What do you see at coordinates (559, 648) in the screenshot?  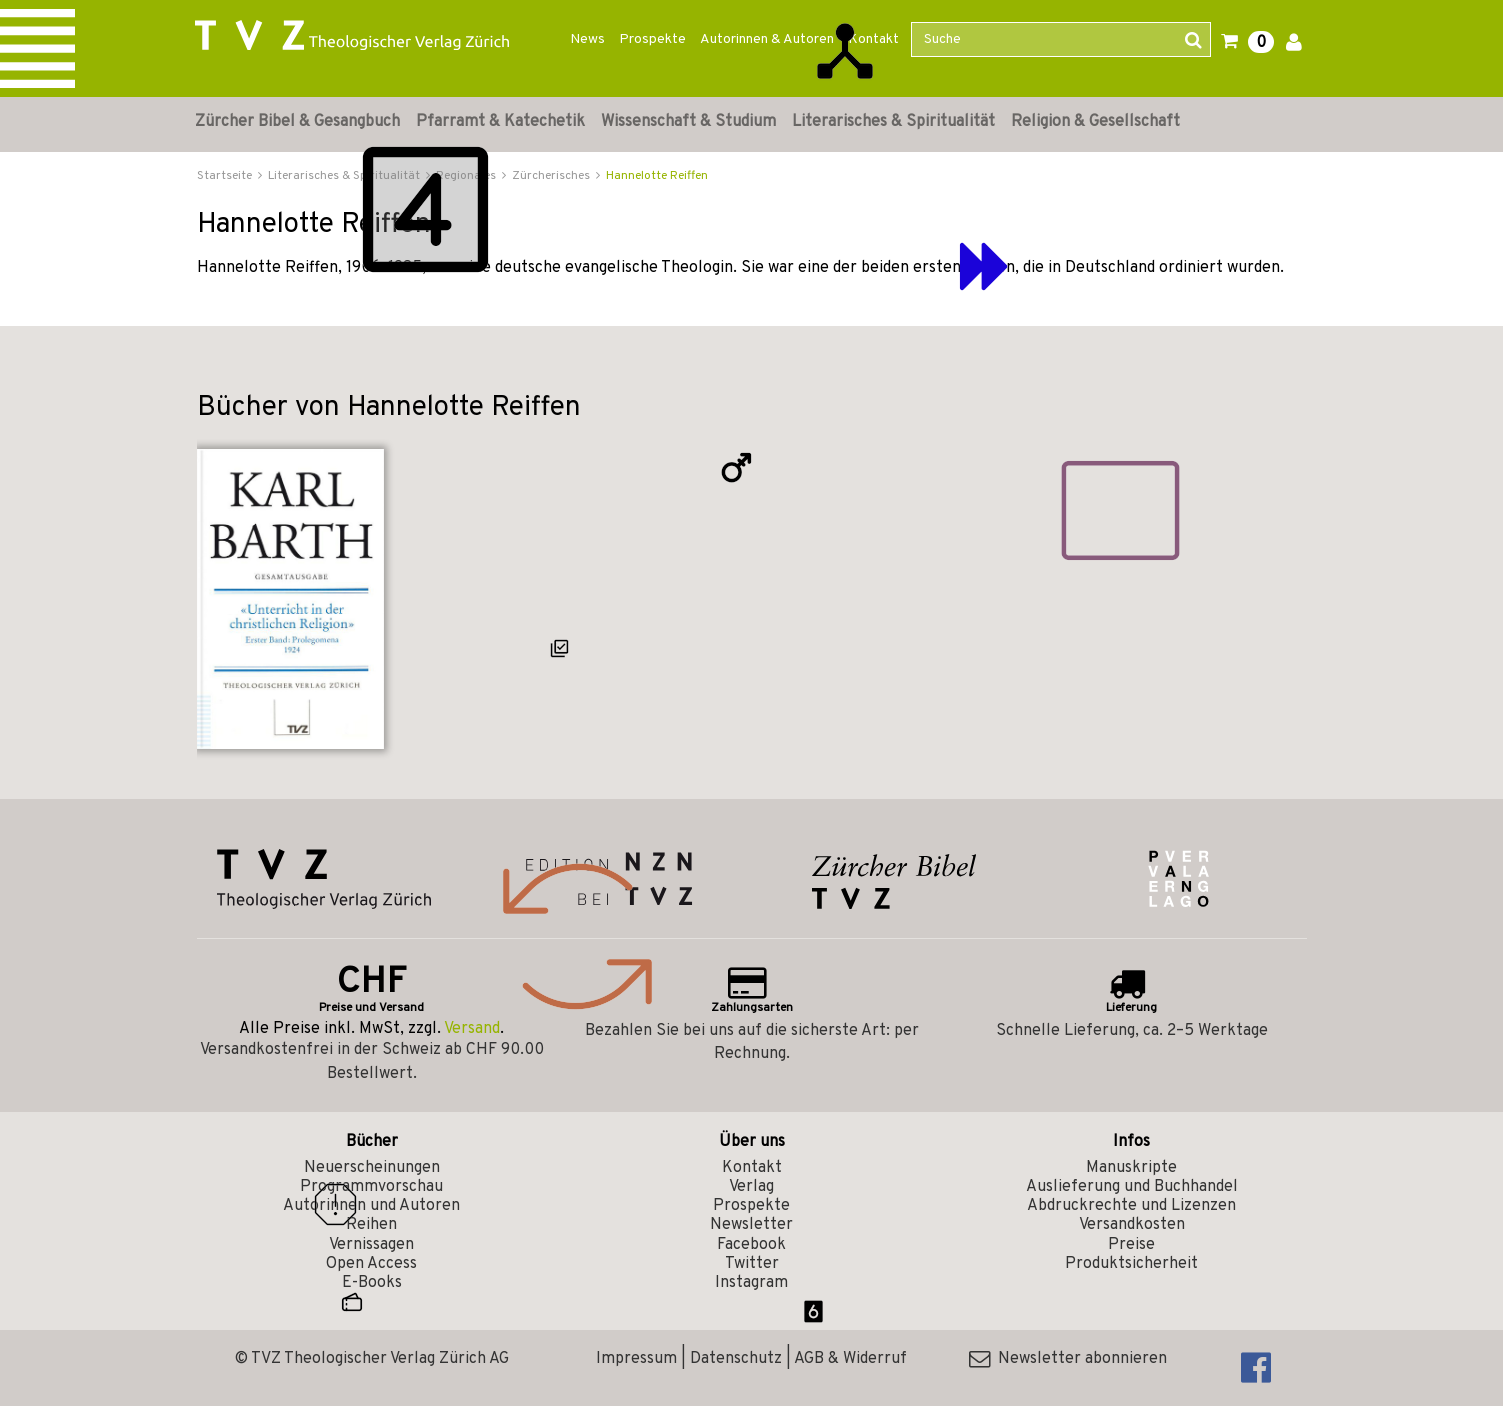 I see `item successfully added to library` at bounding box center [559, 648].